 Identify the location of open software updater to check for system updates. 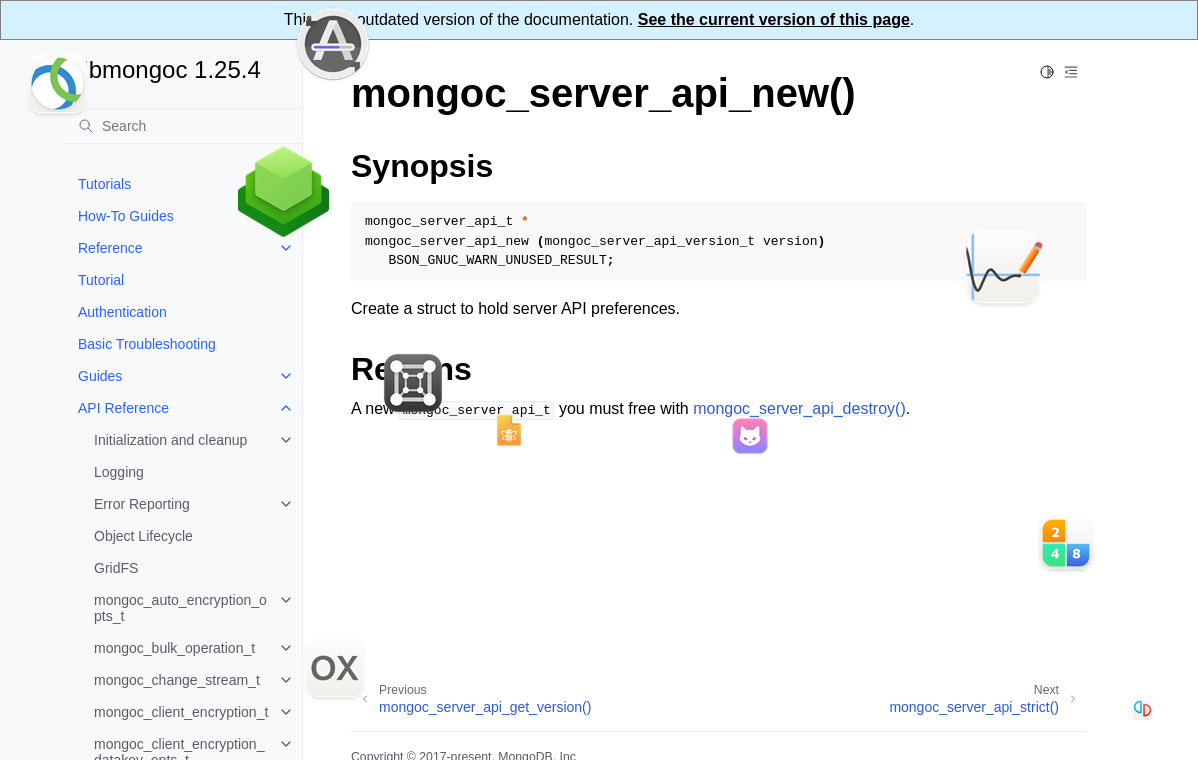
(333, 44).